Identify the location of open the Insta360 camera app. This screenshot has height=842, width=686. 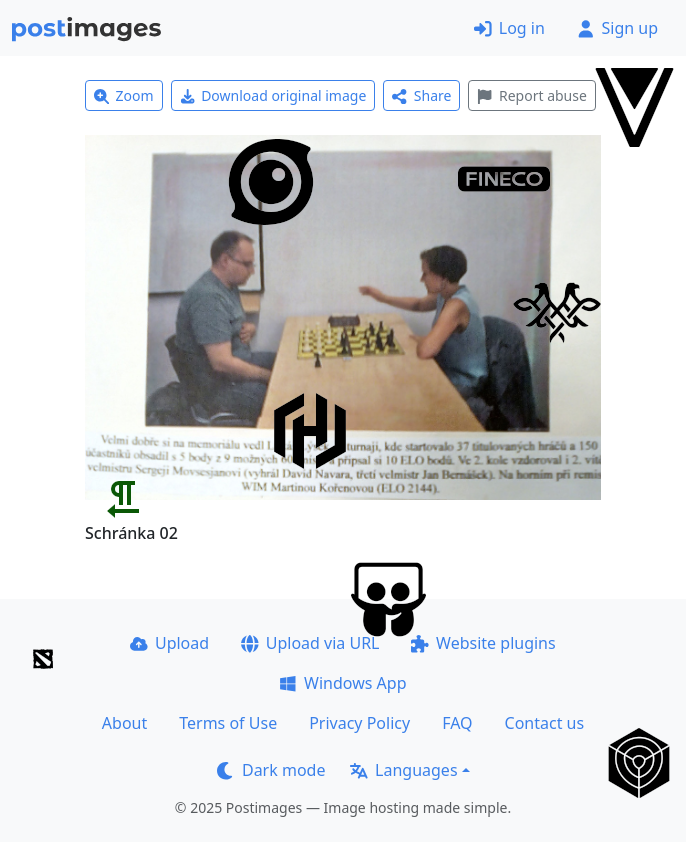
(271, 182).